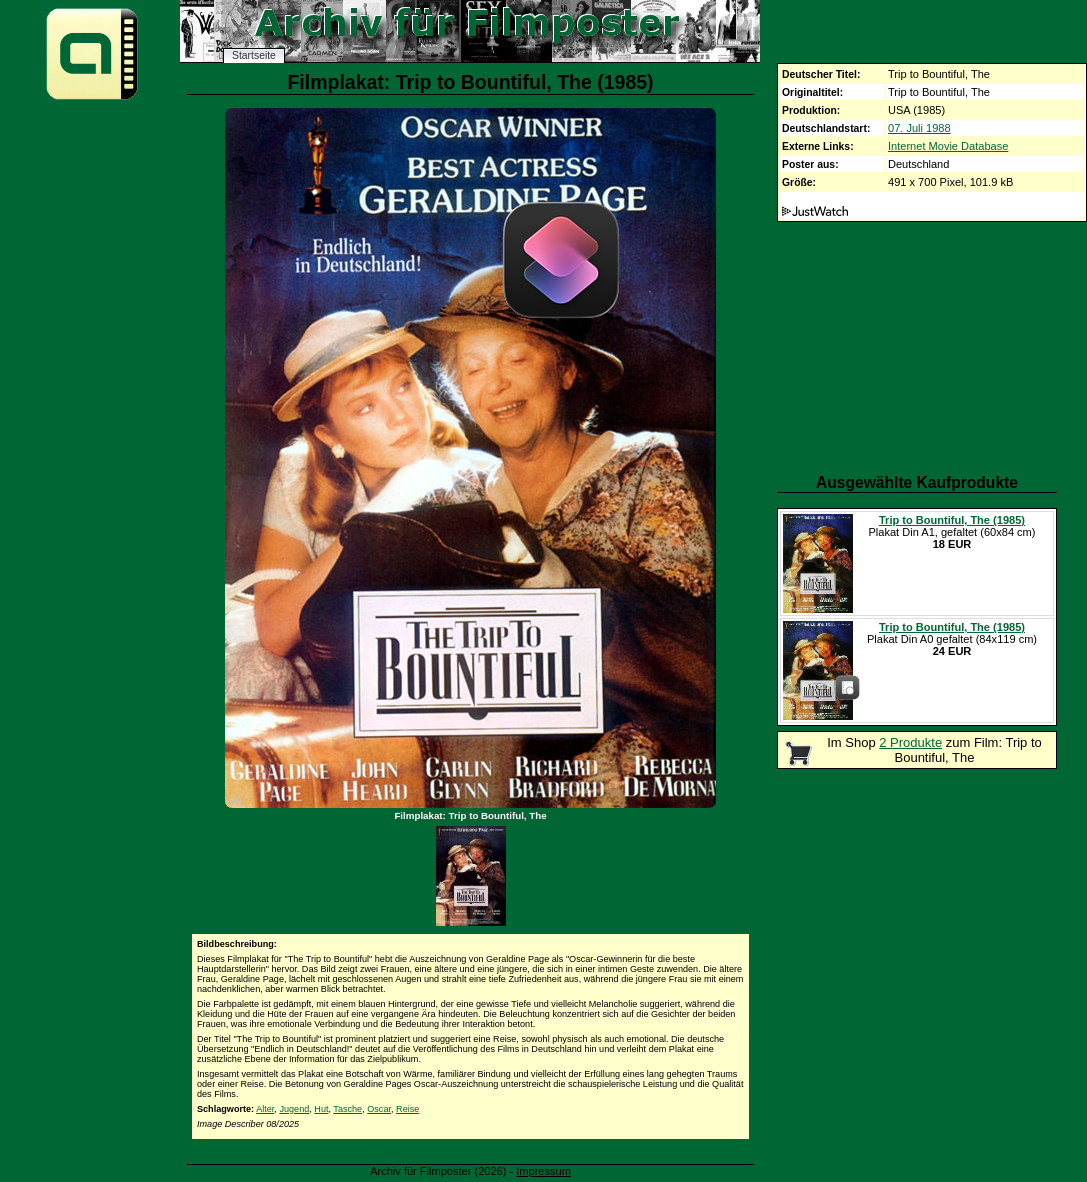 This screenshot has height=1182, width=1087. I want to click on open the shortcuts app, so click(561, 260).